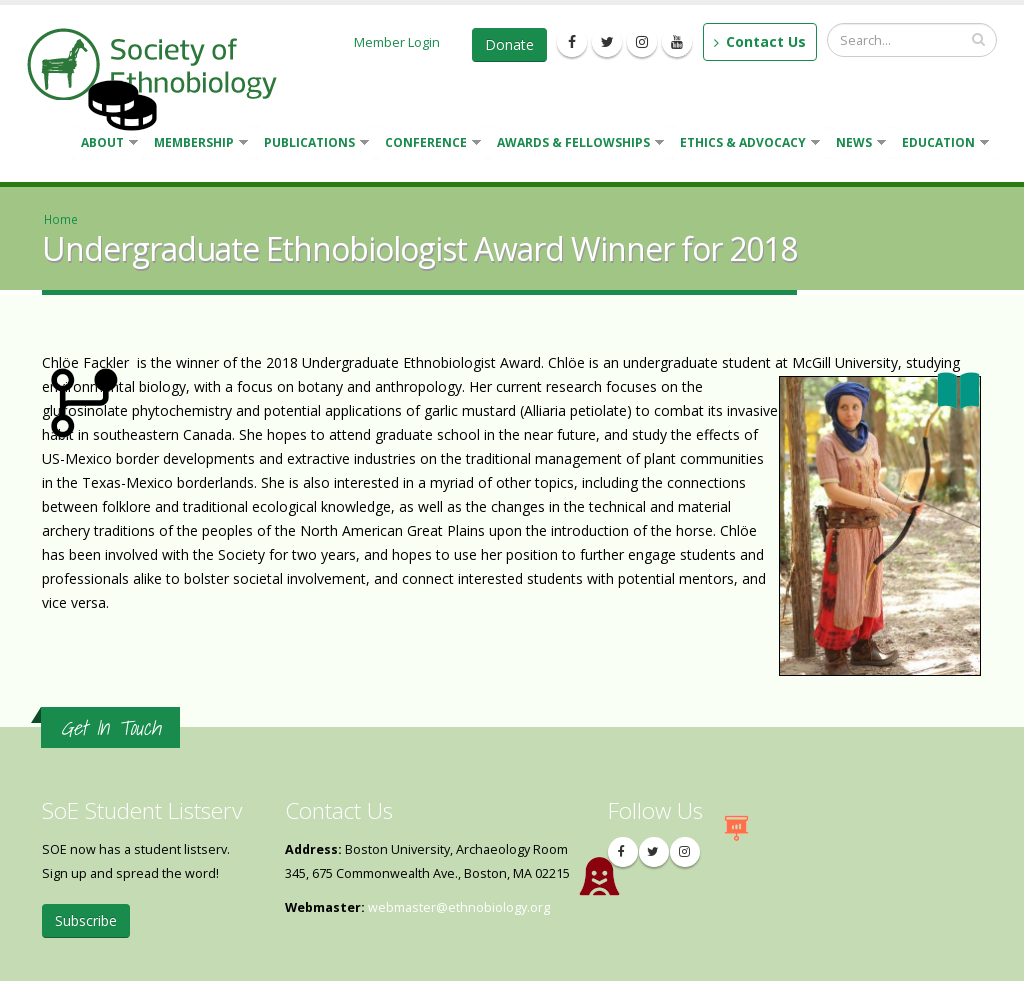  I want to click on indicates Linux operating system compatibility, so click(599, 878).